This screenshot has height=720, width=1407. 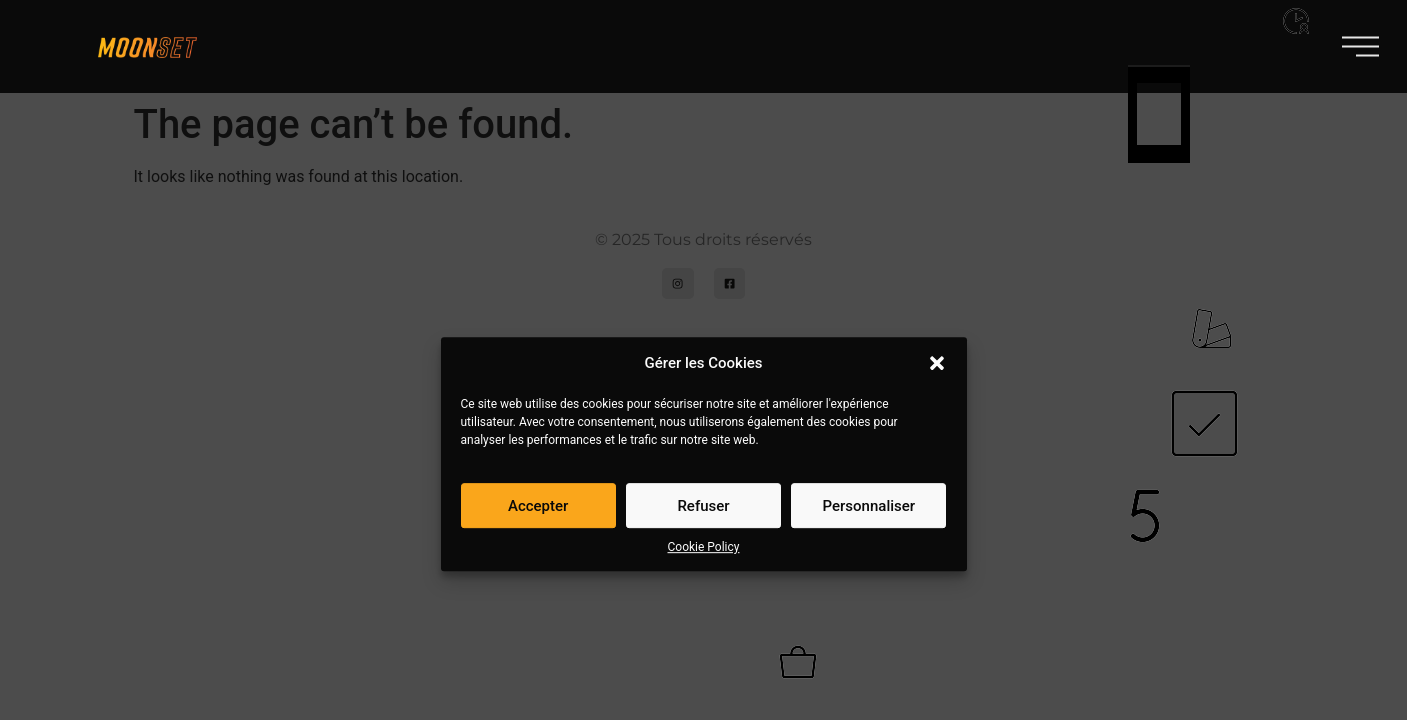 I want to click on mark task as complete, so click(x=1204, y=423).